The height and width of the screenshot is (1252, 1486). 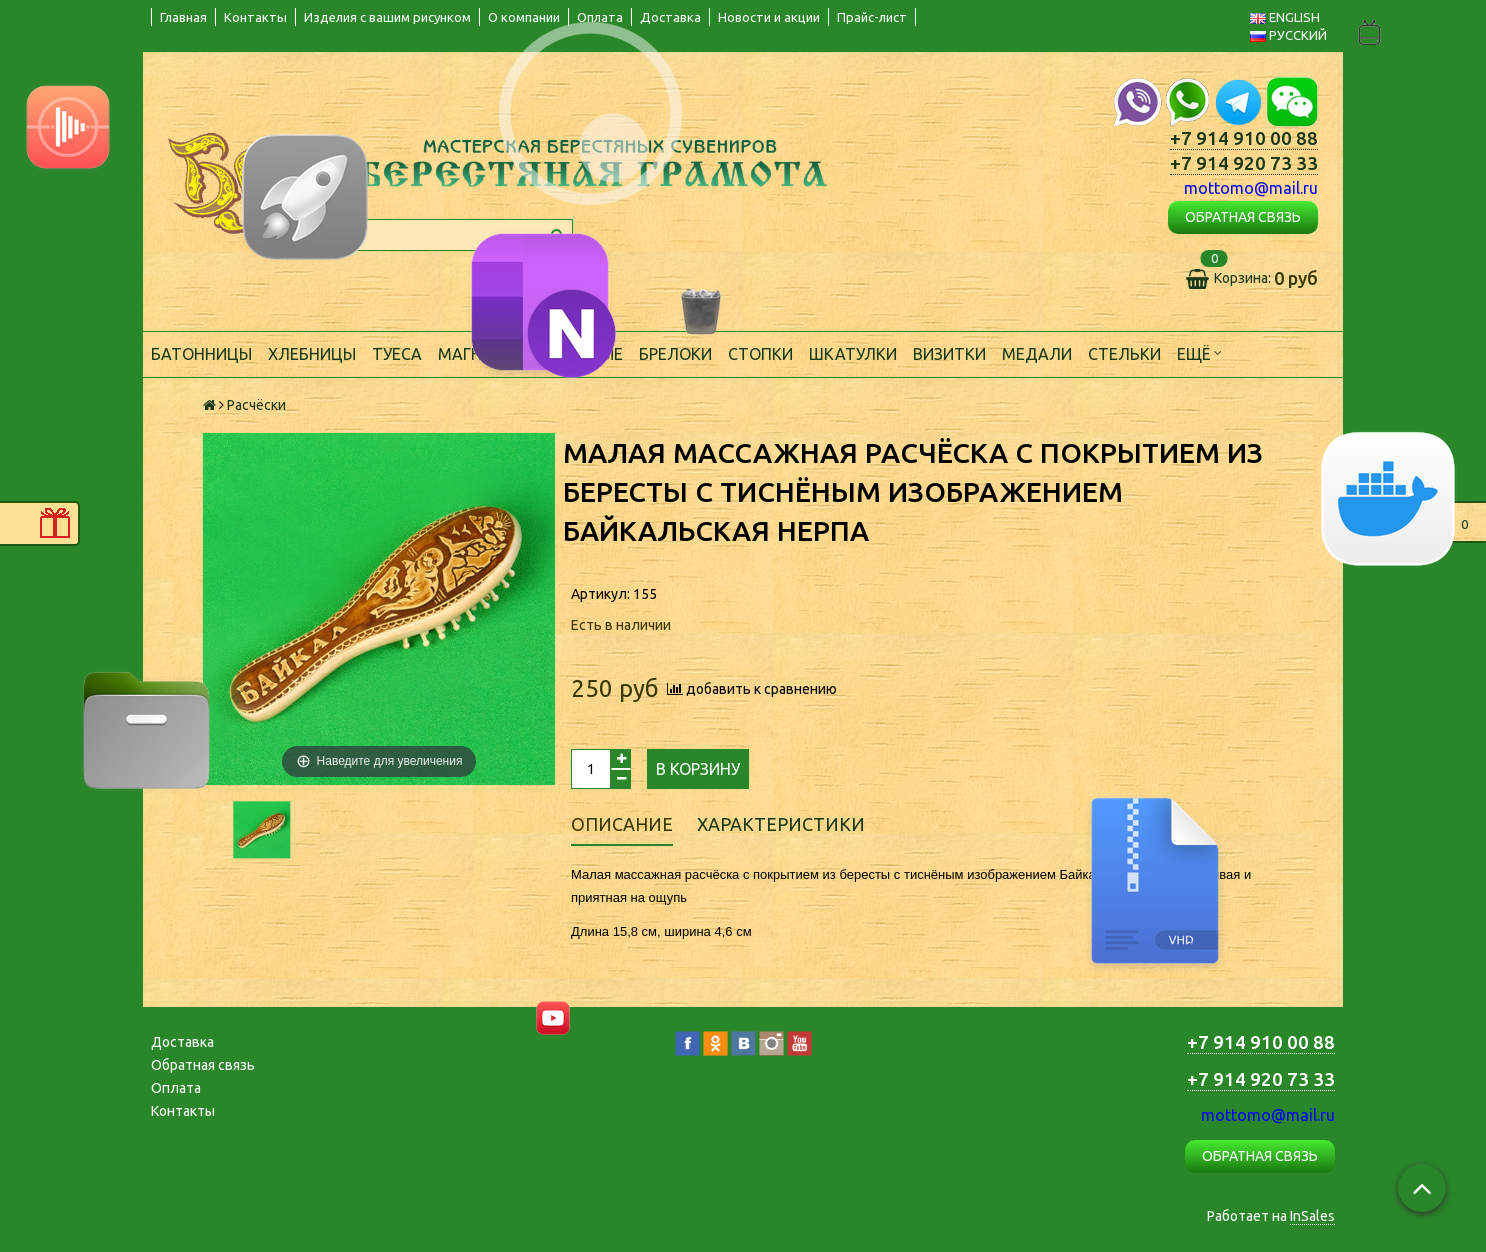 I want to click on a virtualbox virtual hard disk file, so click(x=1155, y=884).